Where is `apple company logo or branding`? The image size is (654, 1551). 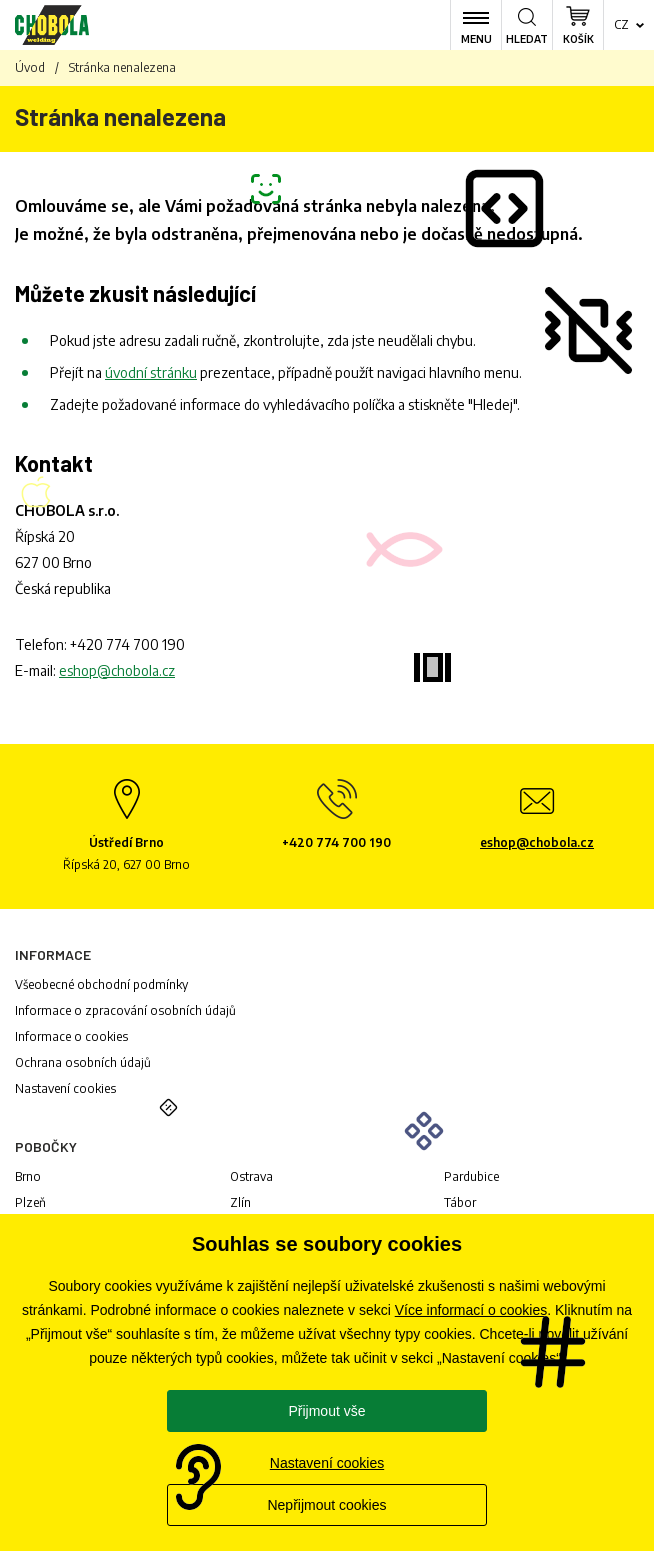 apple company logo or branding is located at coordinates (37, 494).